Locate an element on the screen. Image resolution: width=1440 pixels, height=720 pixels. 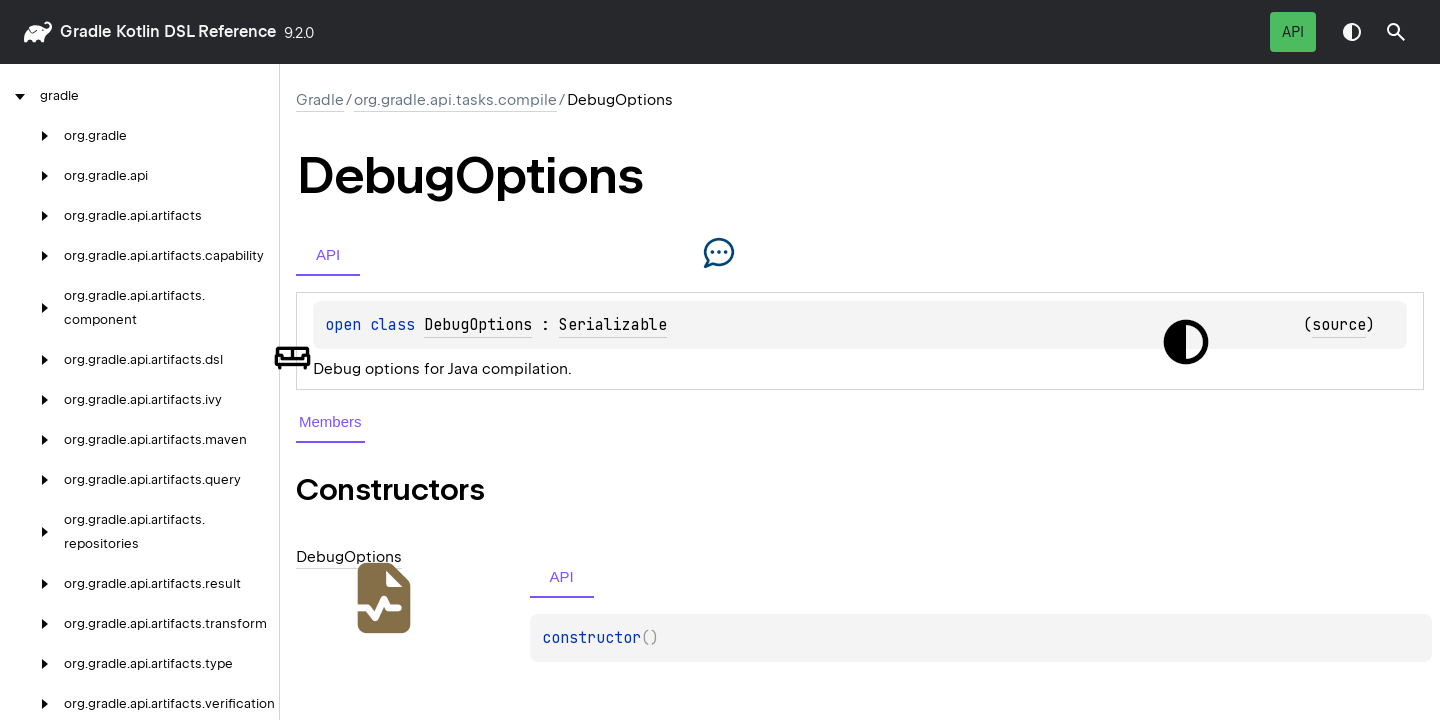
browse furniture or home decor items is located at coordinates (292, 357).